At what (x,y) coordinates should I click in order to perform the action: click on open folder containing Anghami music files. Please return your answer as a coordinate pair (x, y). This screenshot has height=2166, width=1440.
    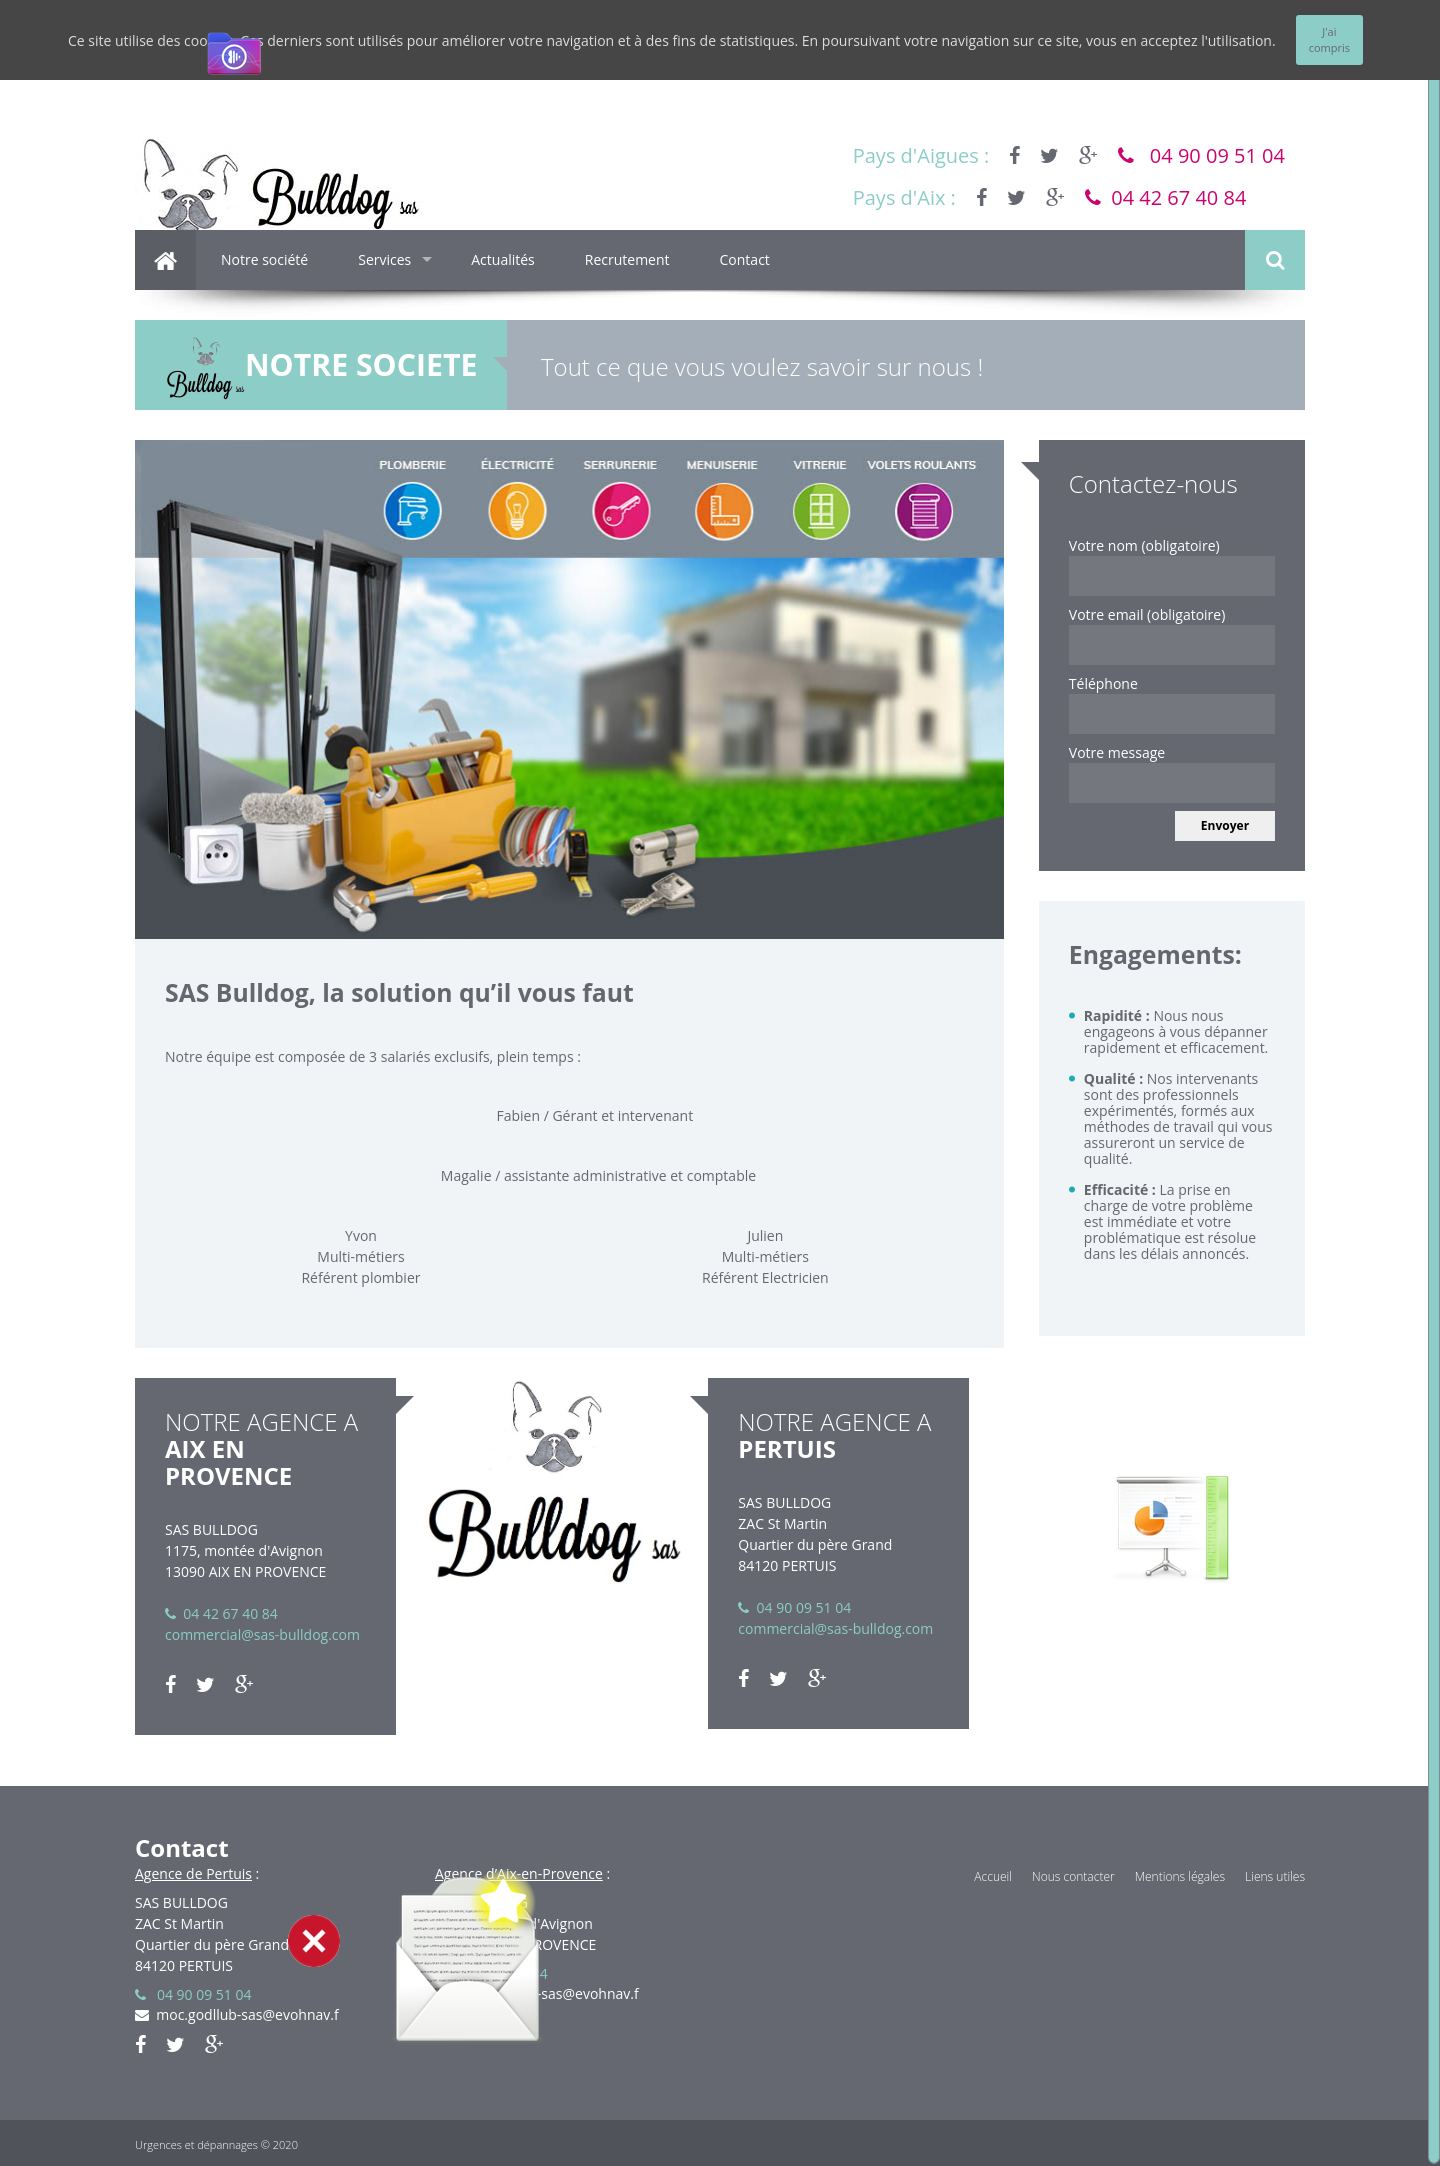
    Looking at the image, I should click on (234, 55).